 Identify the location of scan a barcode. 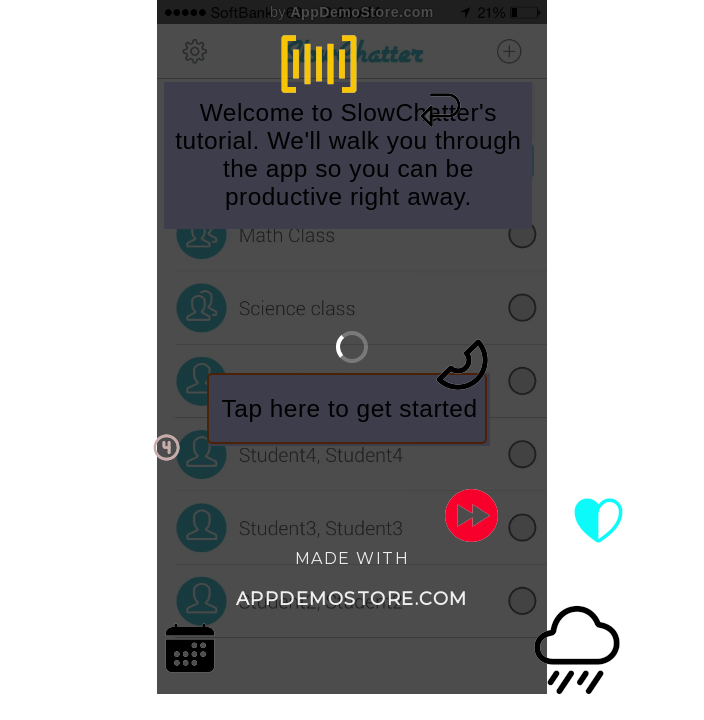
(319, 64).